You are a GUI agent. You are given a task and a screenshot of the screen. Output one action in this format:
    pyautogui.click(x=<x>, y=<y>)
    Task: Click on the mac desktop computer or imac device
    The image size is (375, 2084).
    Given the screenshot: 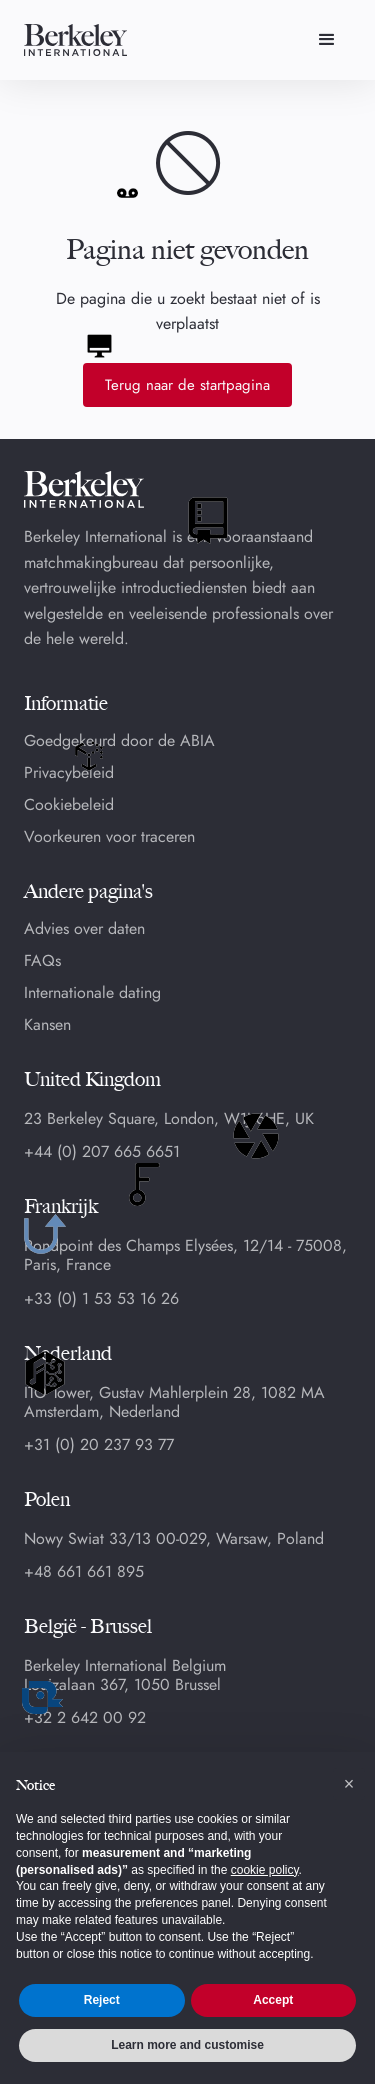 What is the action you would take?
    pyautogui.click(x=99, y=345)
    